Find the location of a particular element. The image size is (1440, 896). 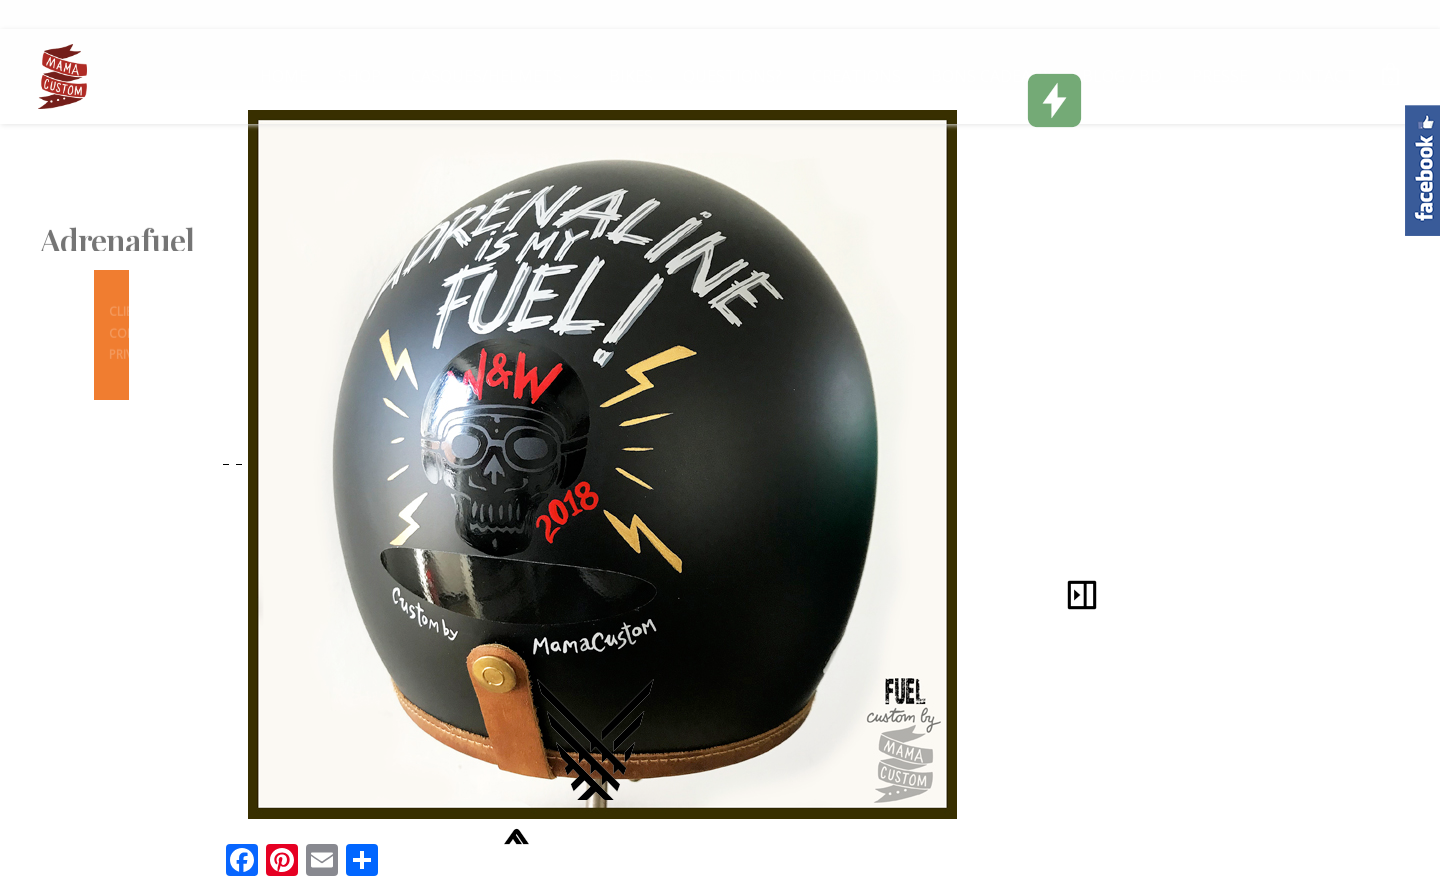

expand or show the sidebar panel is located at coordinates (1082, 595).